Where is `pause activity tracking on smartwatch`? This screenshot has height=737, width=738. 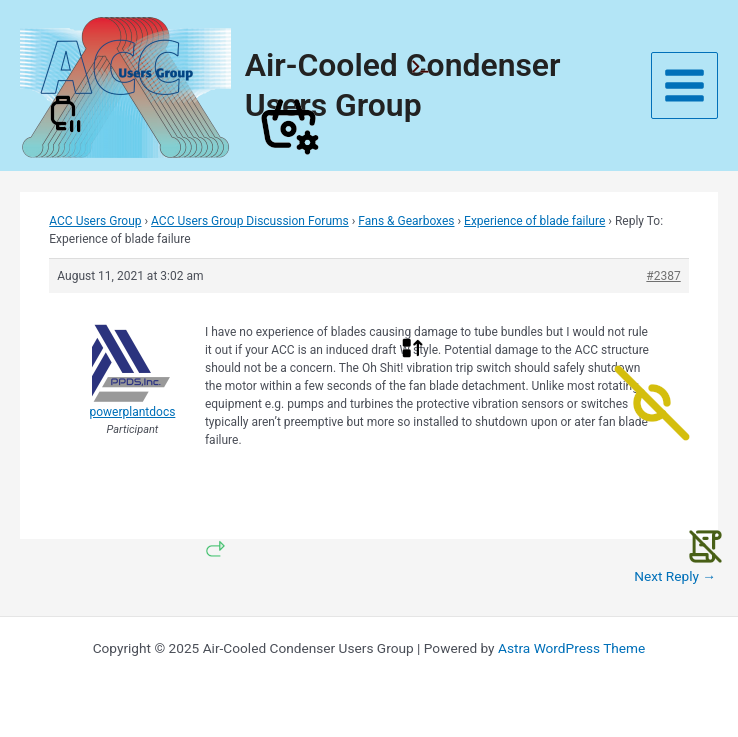
pause activity tracking on smartwatch is located at coordinates (63, 113).